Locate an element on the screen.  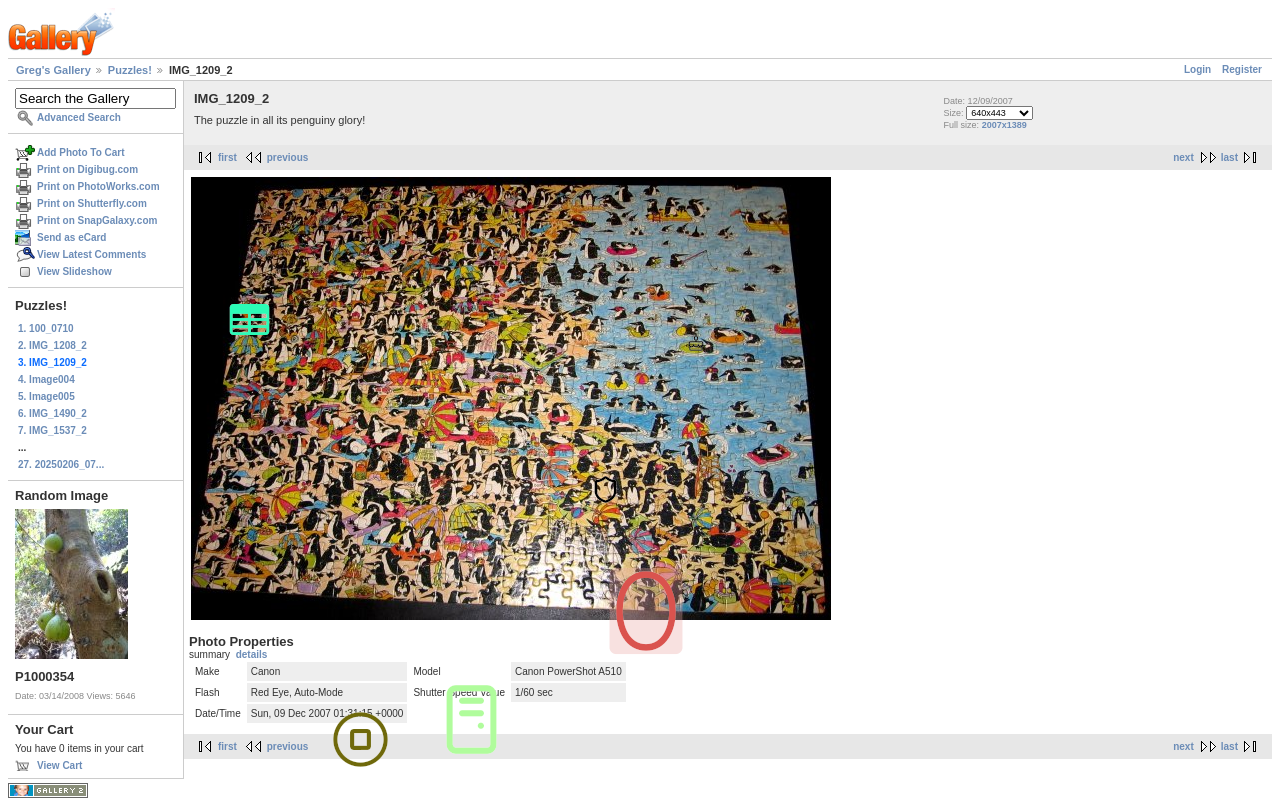
stop media playback is located at coordinates (360, 739).